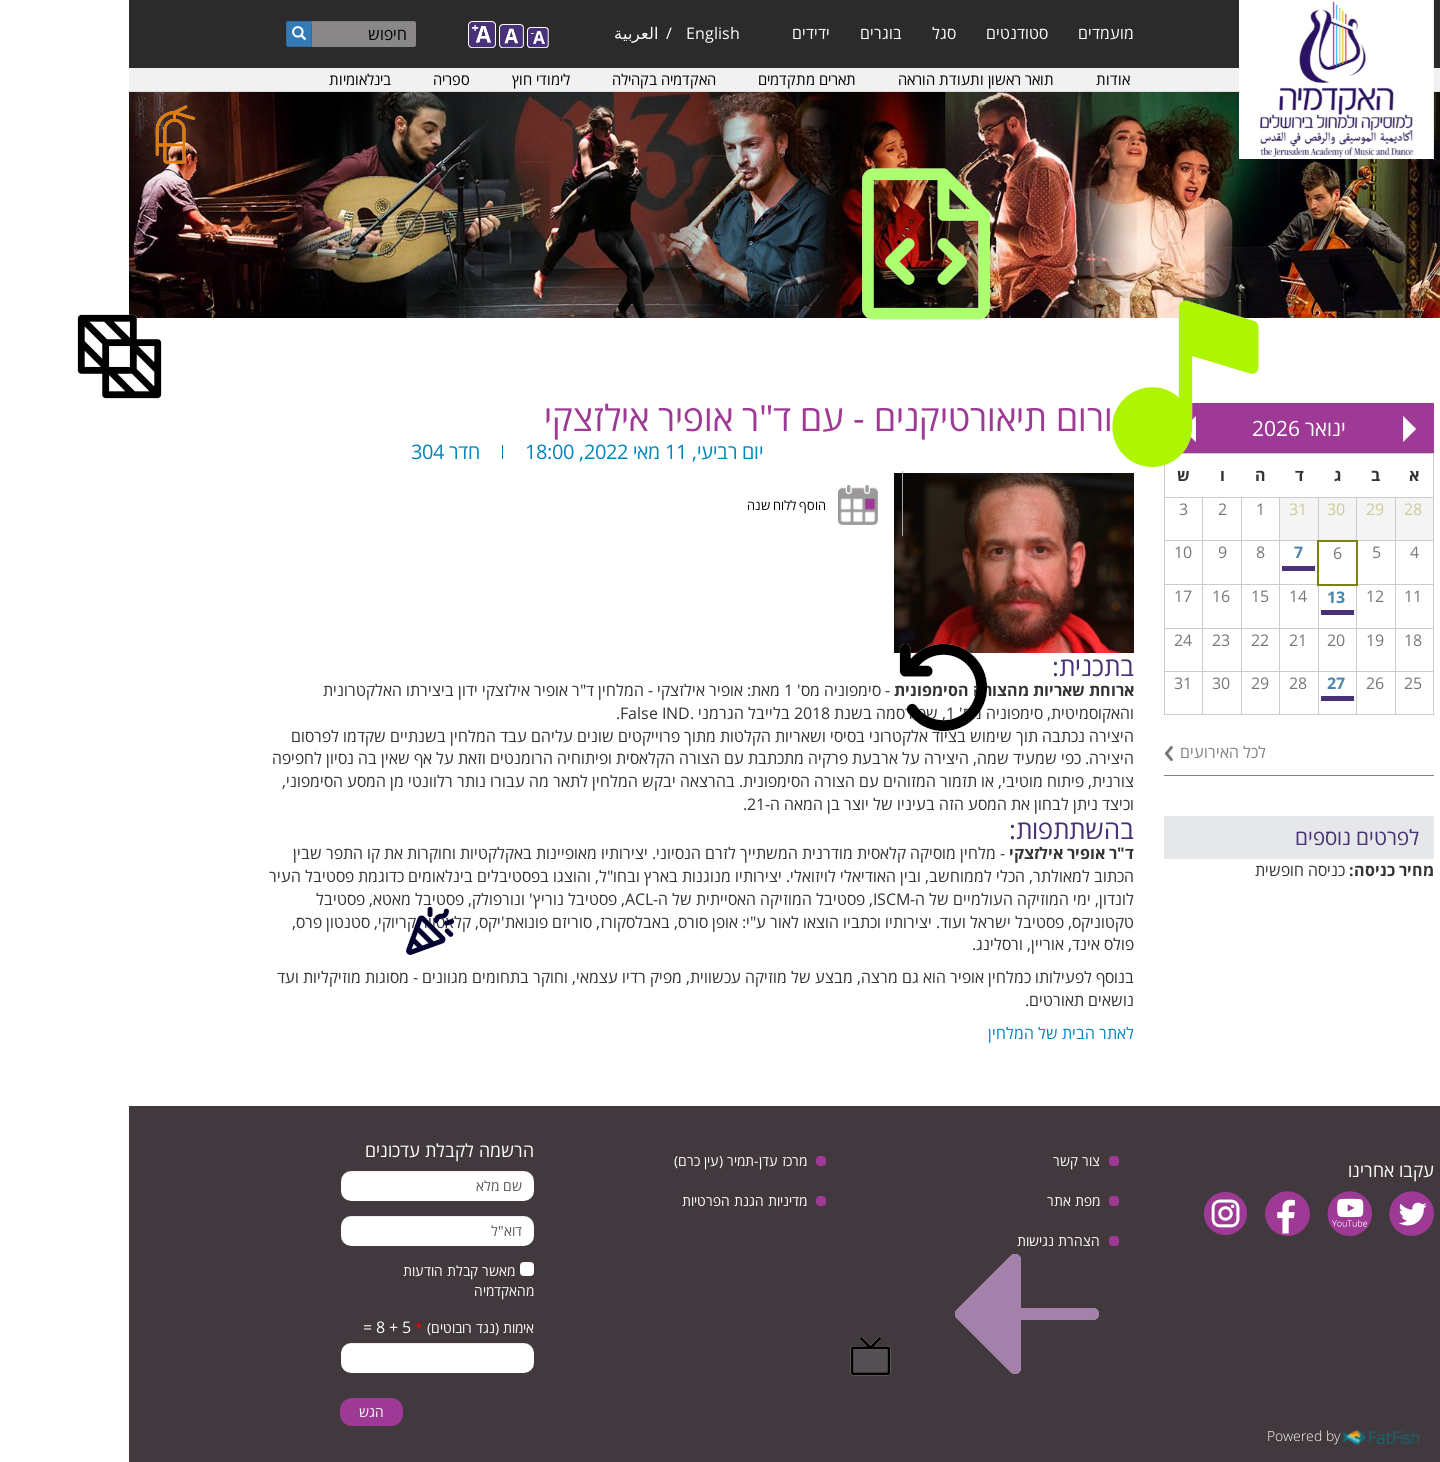 The height and width of the screenshot is (1462, 1440). I want to click on view source code file, so click(926, 244).